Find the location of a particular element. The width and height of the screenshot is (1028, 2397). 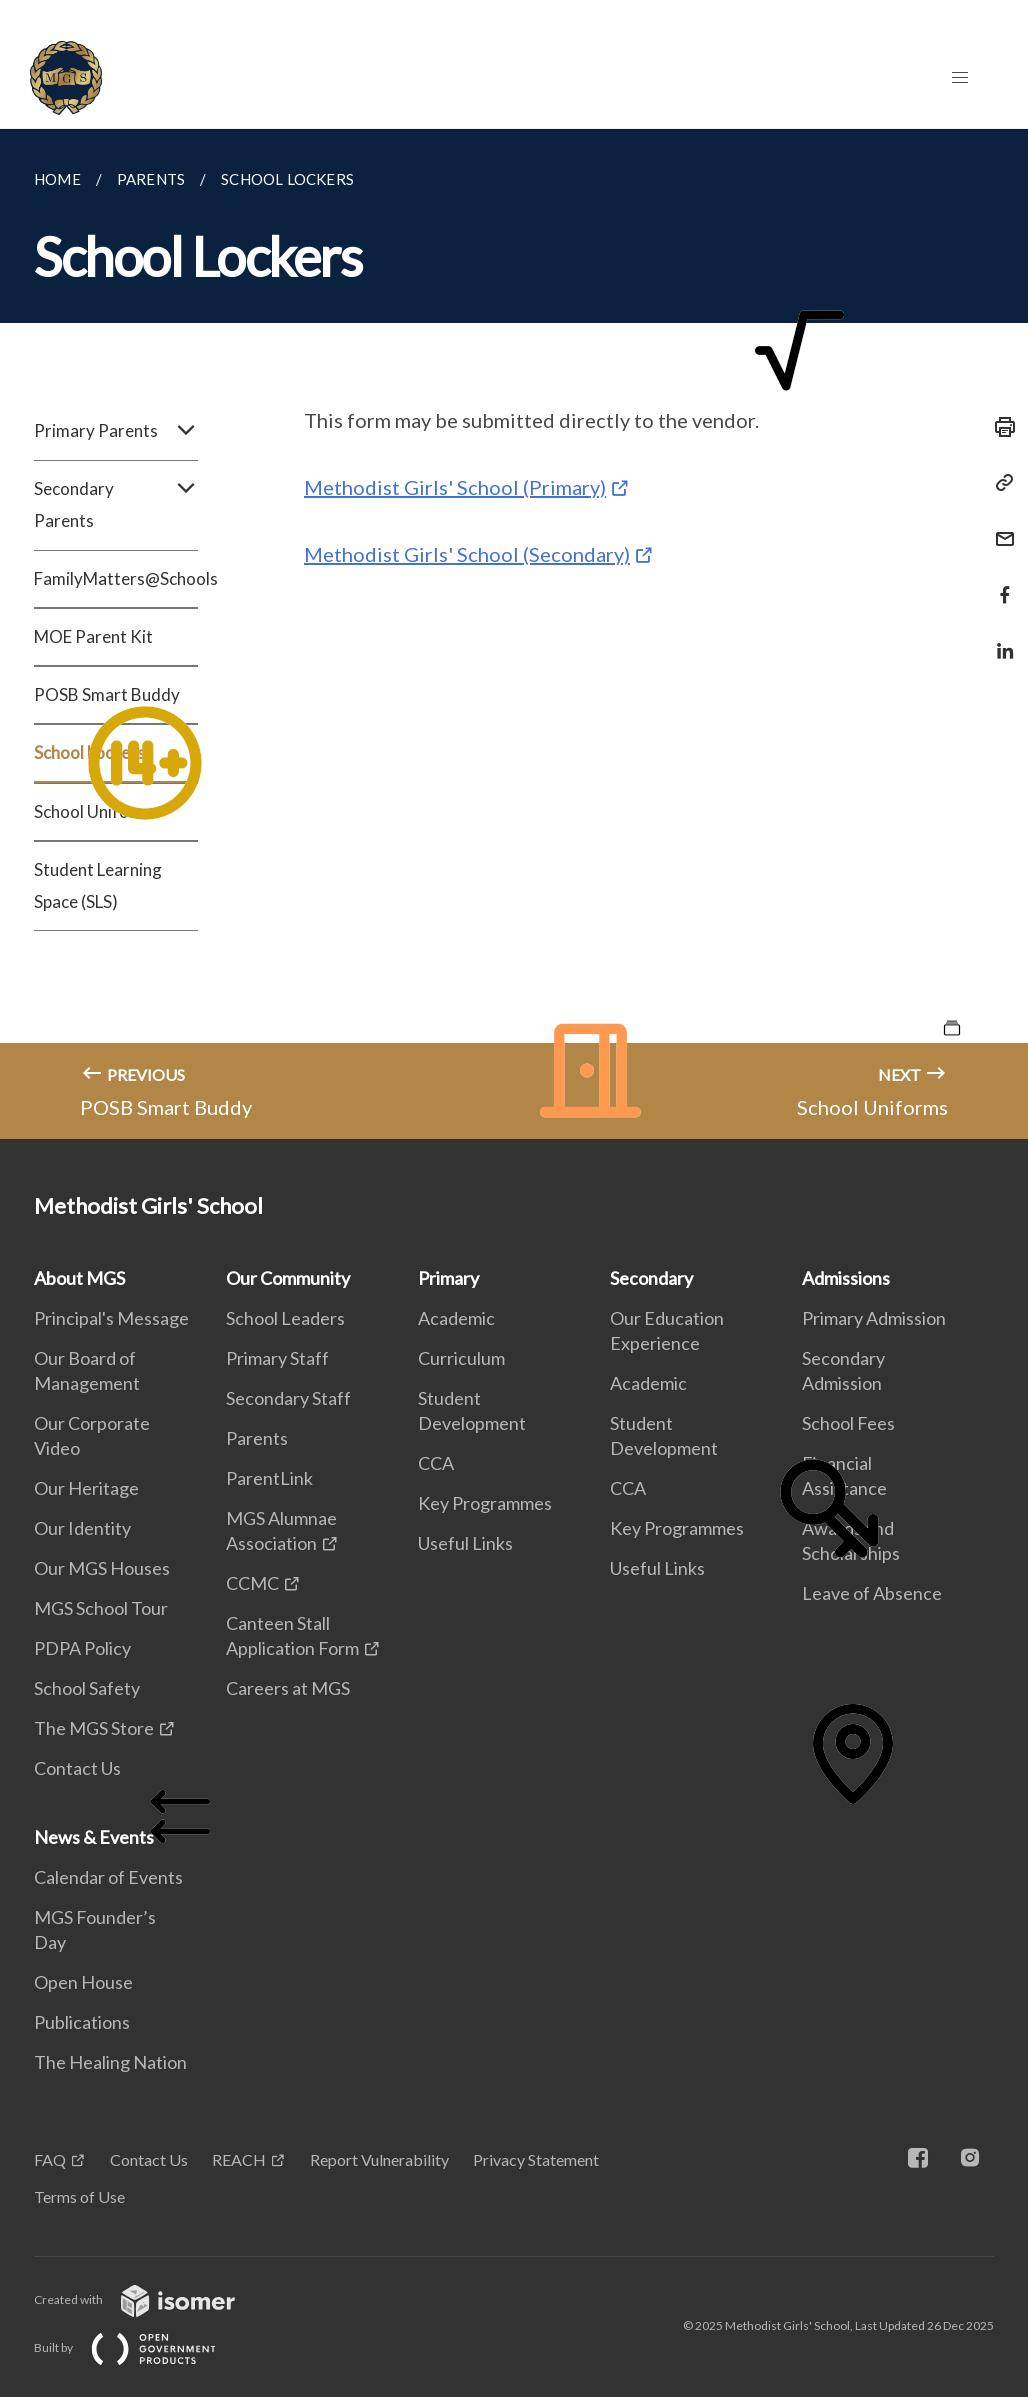

move items to the left is located at coordinates (180, 1816).